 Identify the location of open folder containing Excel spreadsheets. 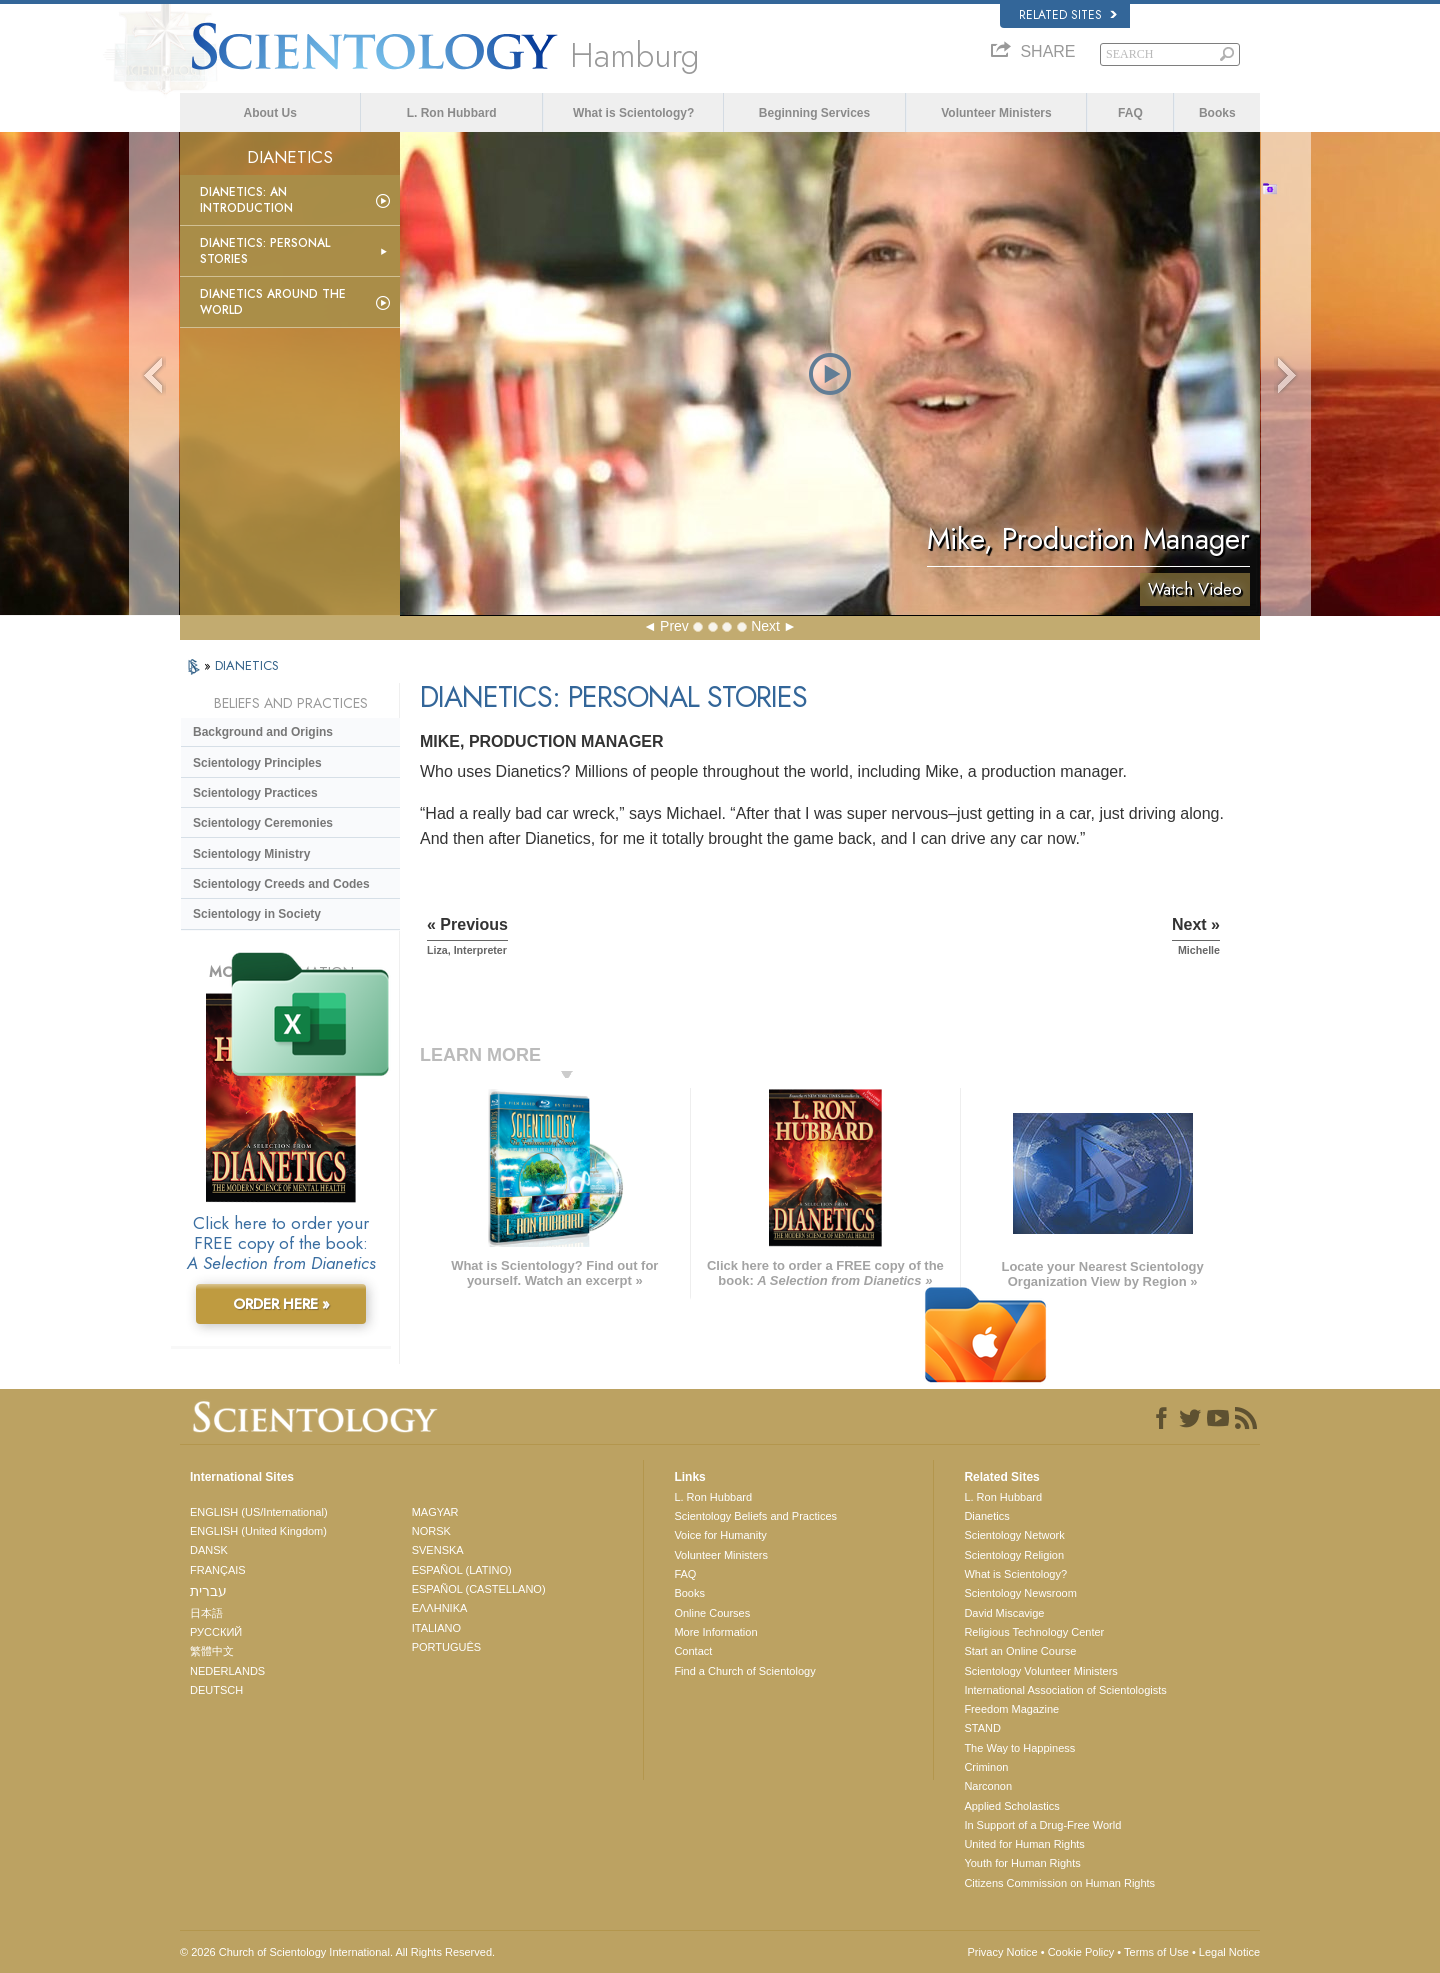
(309, 1018).